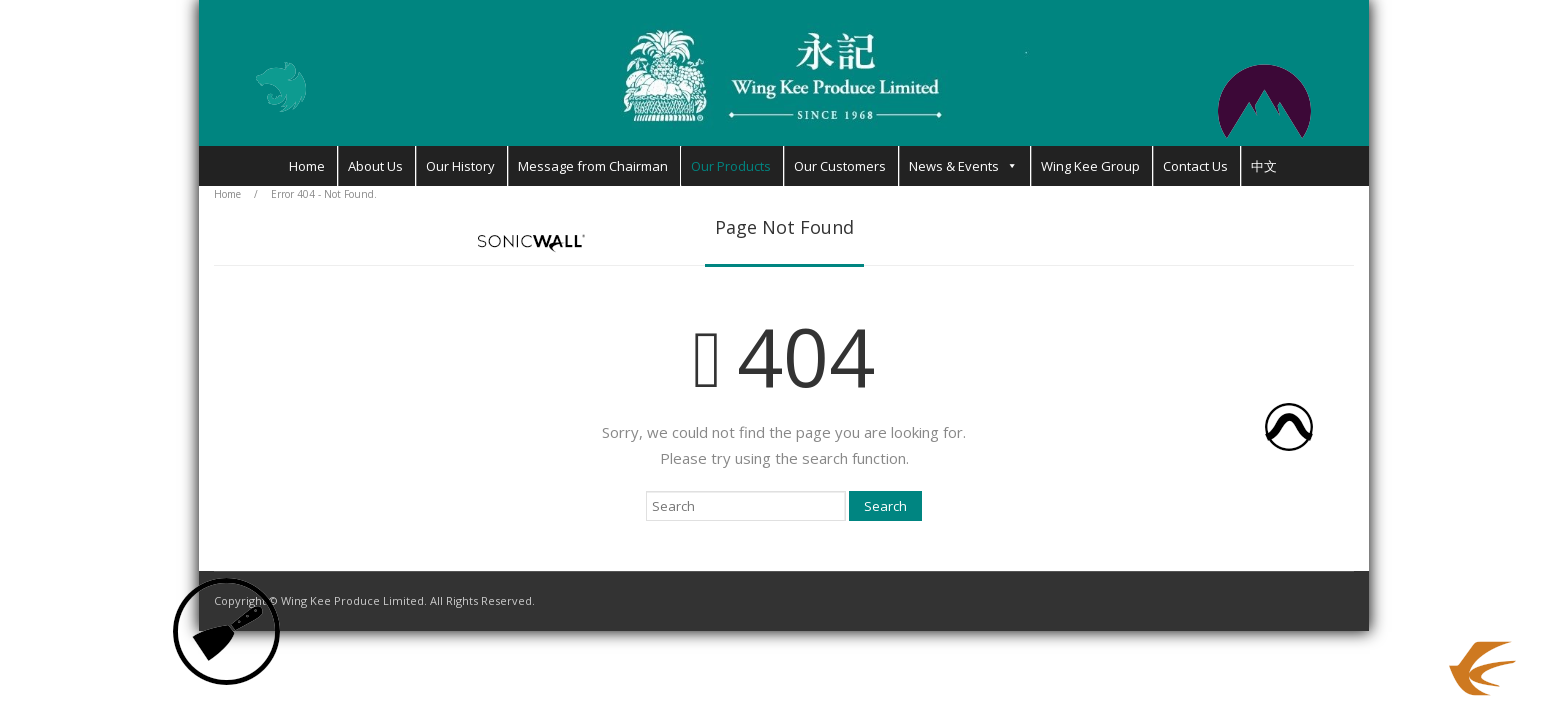 The image size is (1568, 720). Describe the element at coordinates (1482, 668) in the screenshot. I see `china eastern airlines logo` at that location.